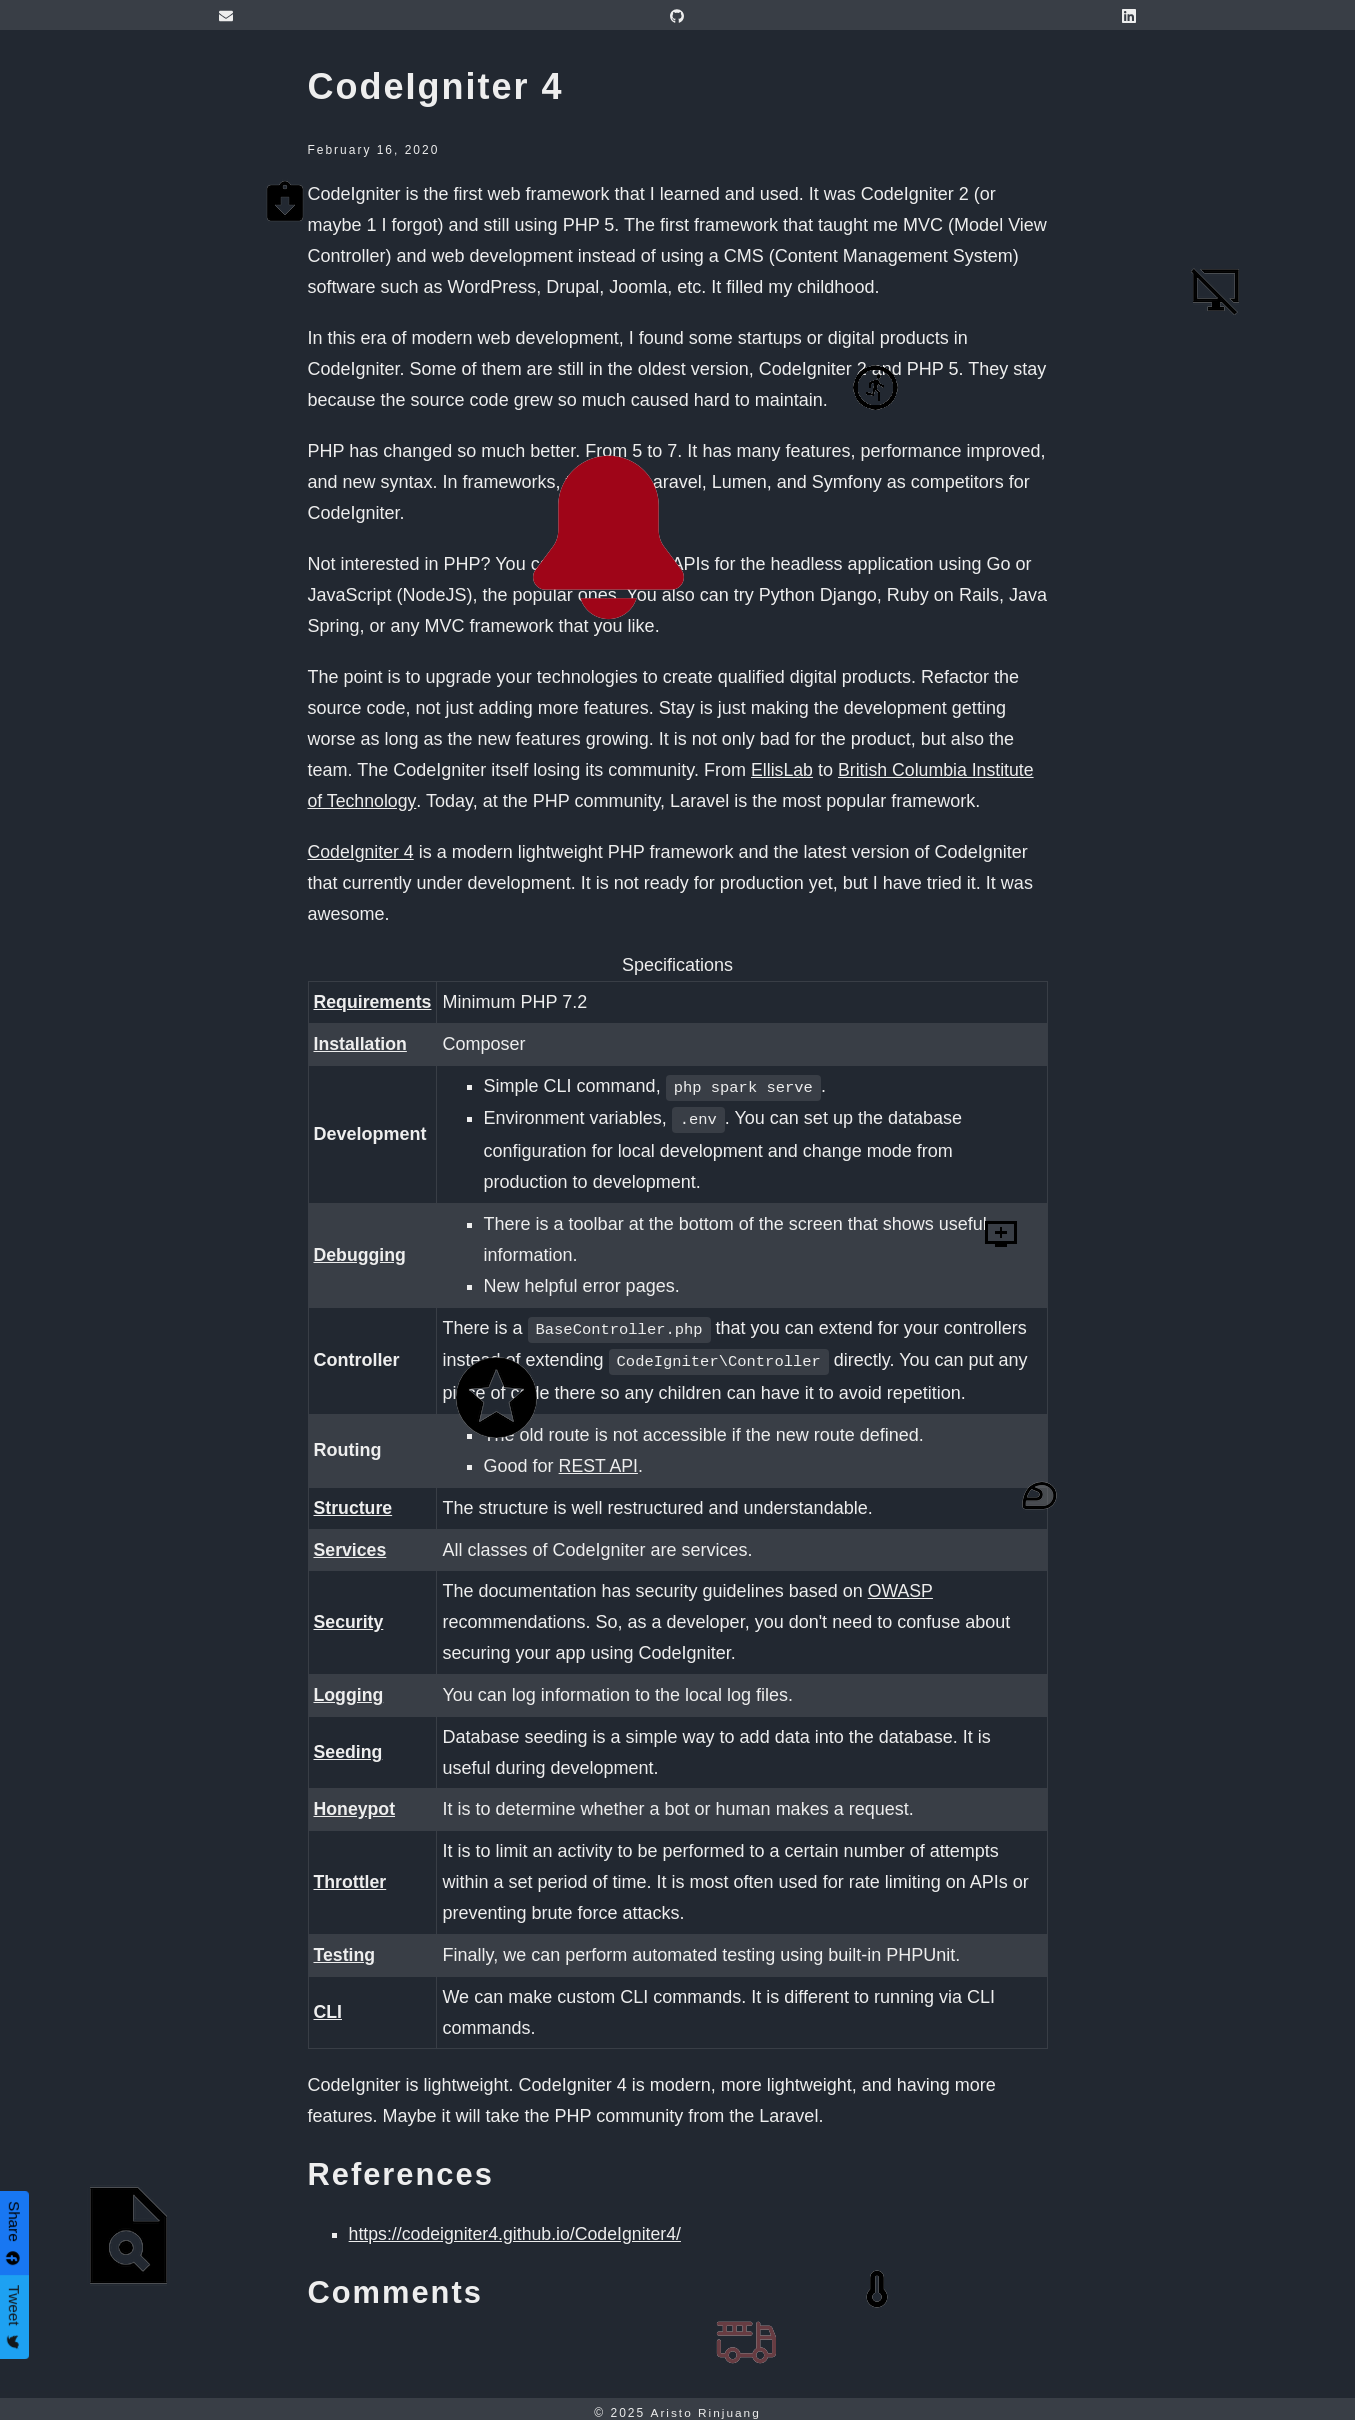 This screenshot has width=1355, height=2420. I want to click on desktop access is currently disabled, so click(1216, 290).